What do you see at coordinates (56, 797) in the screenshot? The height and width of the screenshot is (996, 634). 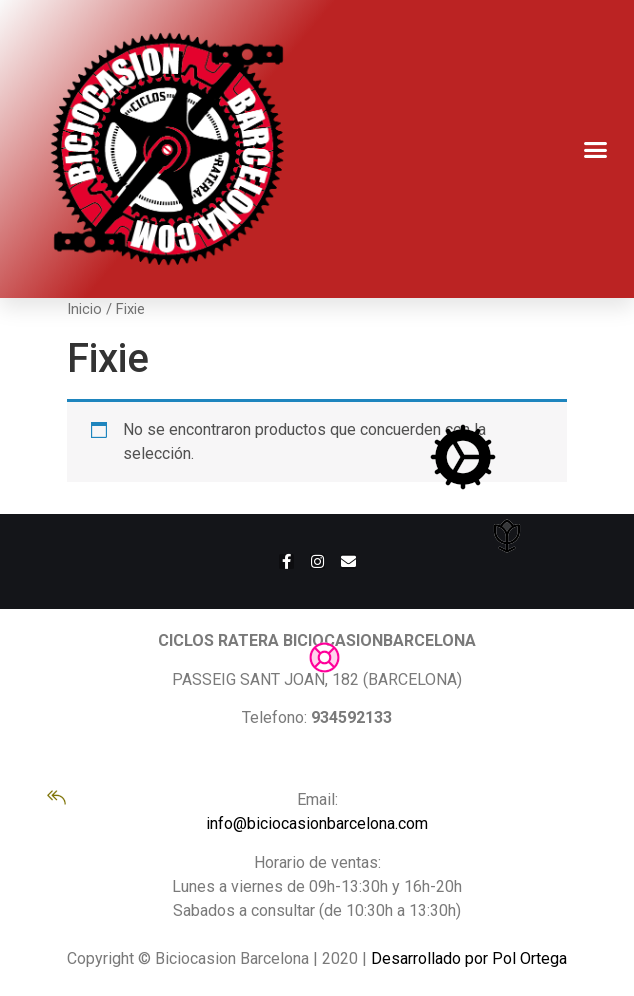 I see `reply all to a message or email` at bounding box center [56, 797].